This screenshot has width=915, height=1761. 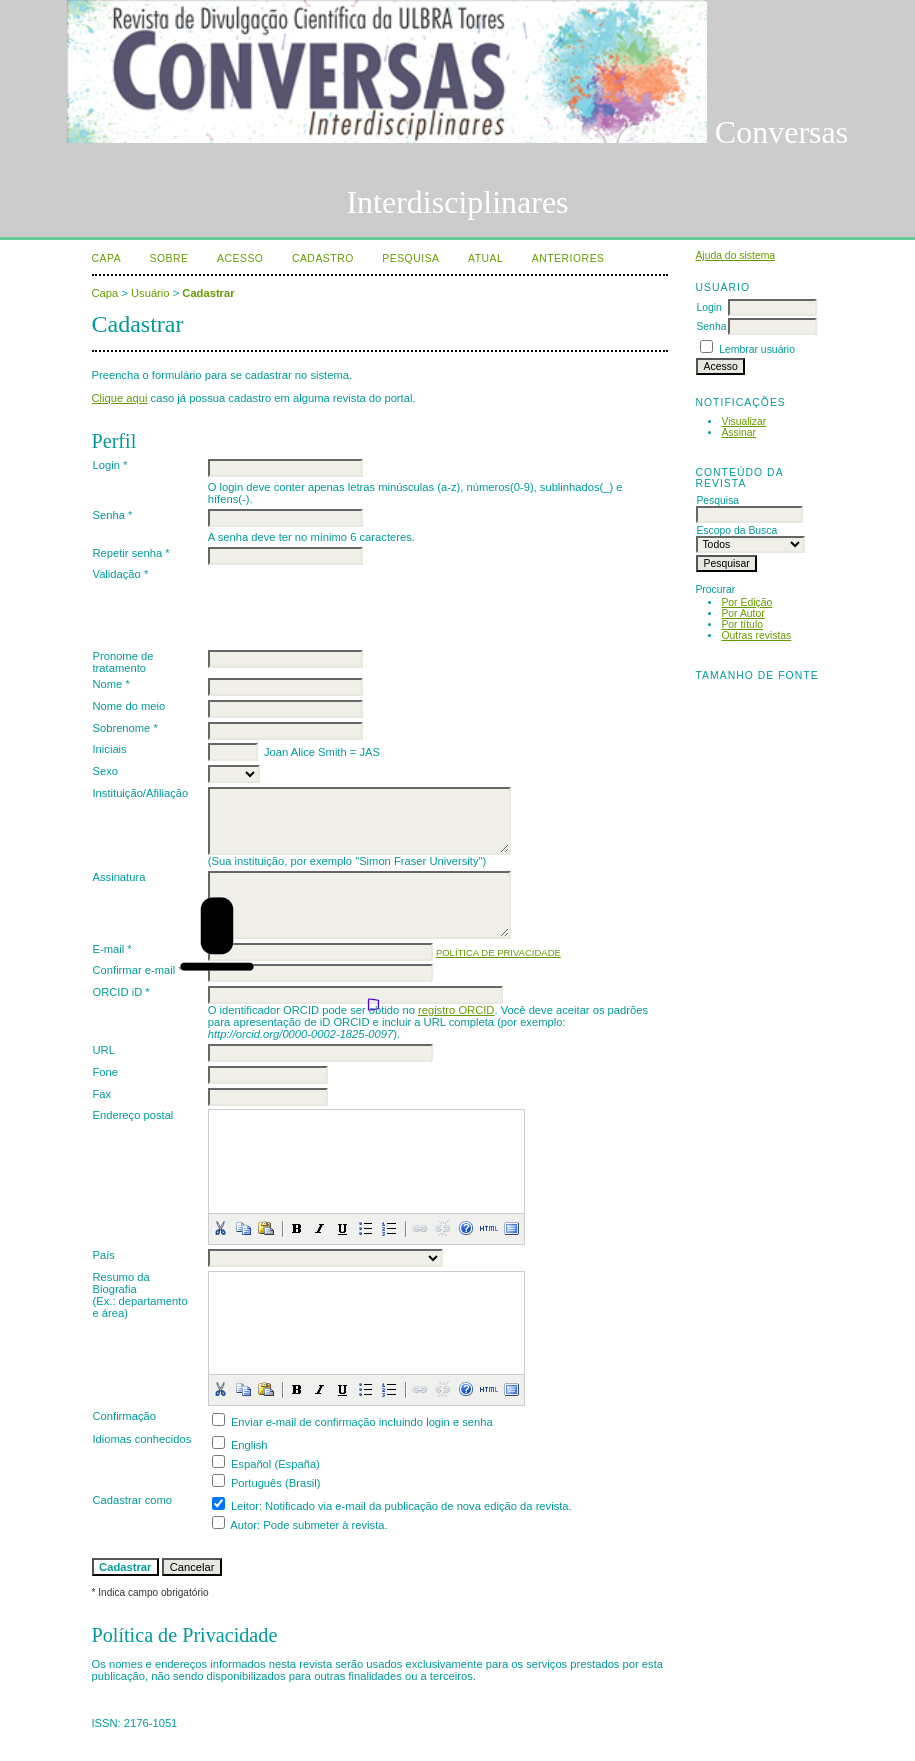 I want to click on adjust perspective or 3D view settings, so click(x=373, y=1004).